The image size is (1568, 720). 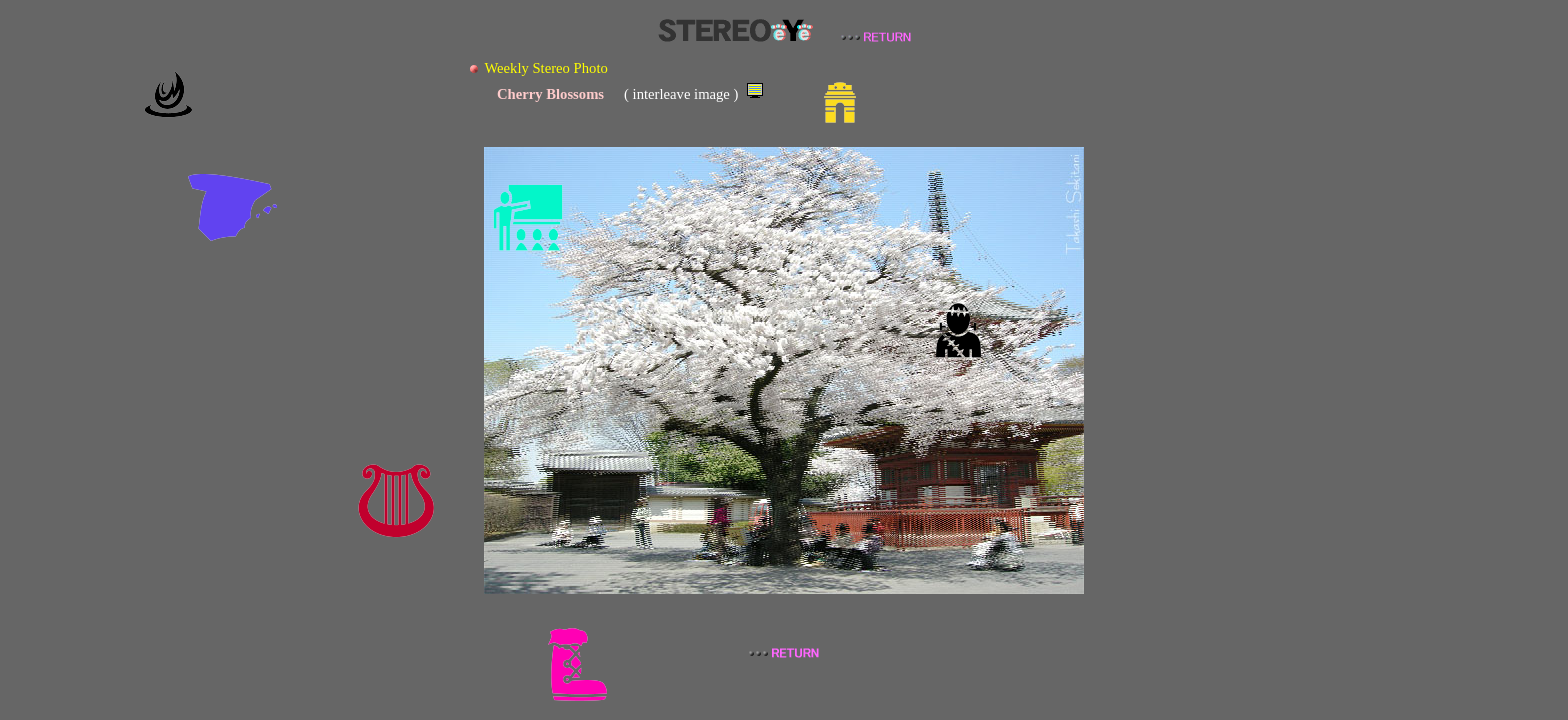 What do you see at coordinates (577, 664) in the screenshot?
I see `select winter boot equipment` at bounding box center [577, 664].